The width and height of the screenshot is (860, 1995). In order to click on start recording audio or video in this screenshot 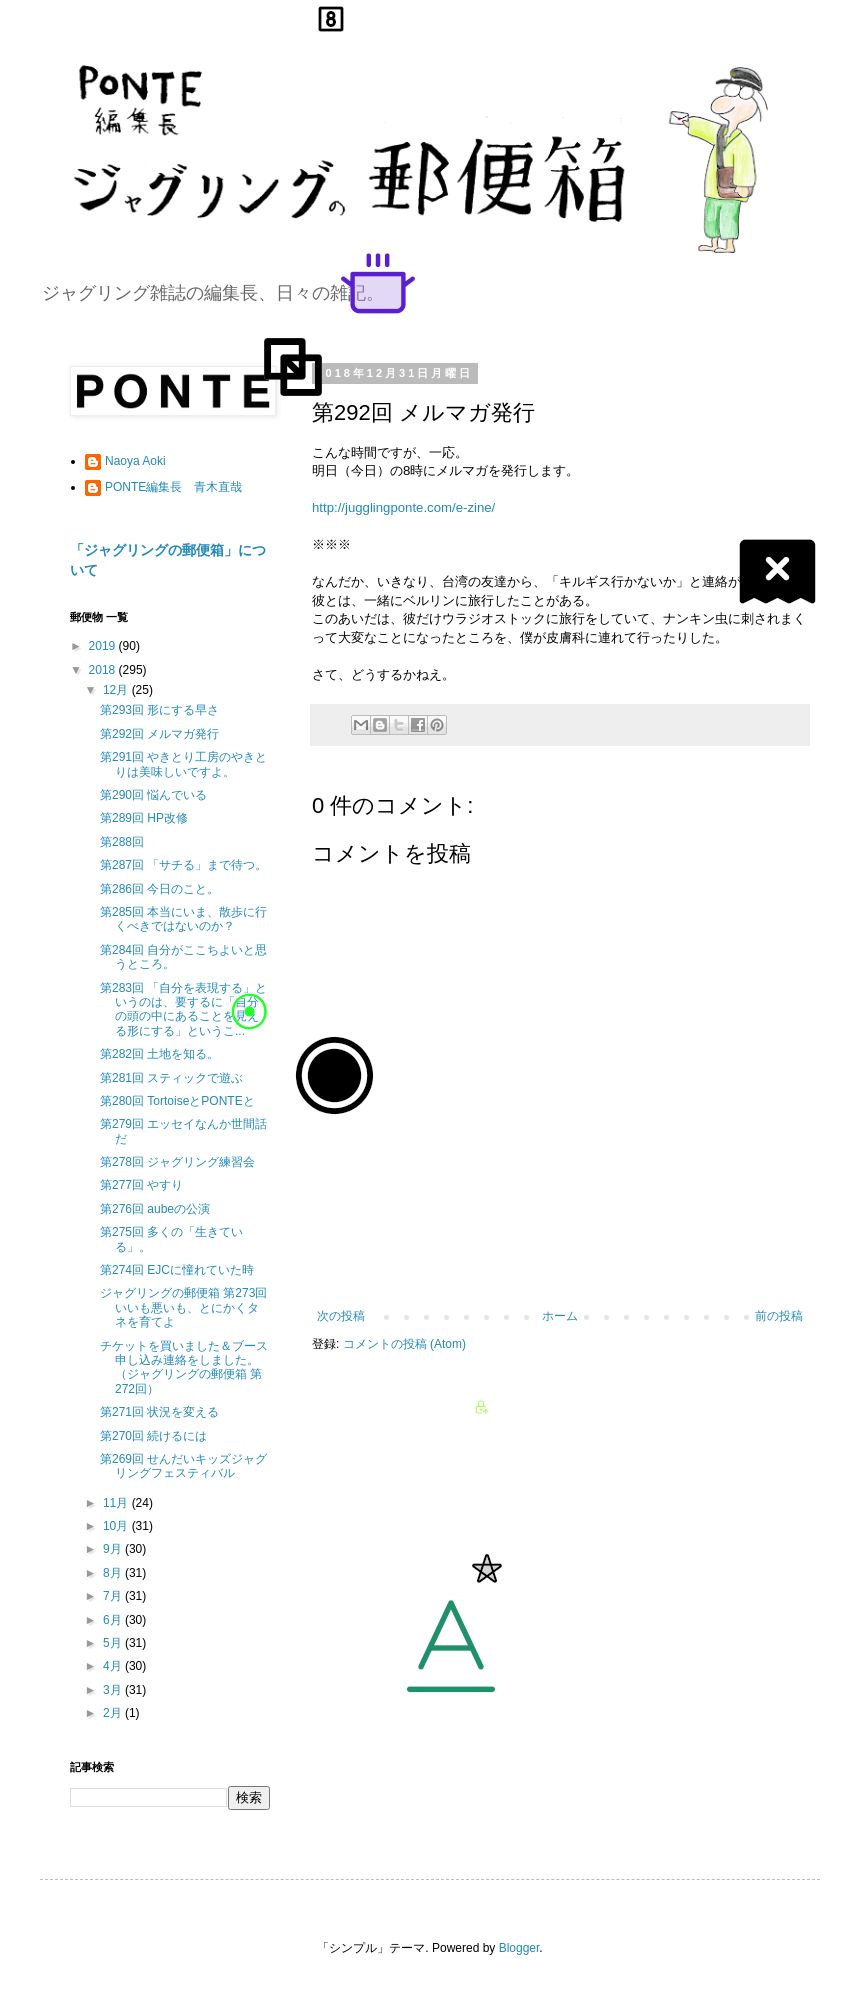, I will do `click(249, 1011)`.